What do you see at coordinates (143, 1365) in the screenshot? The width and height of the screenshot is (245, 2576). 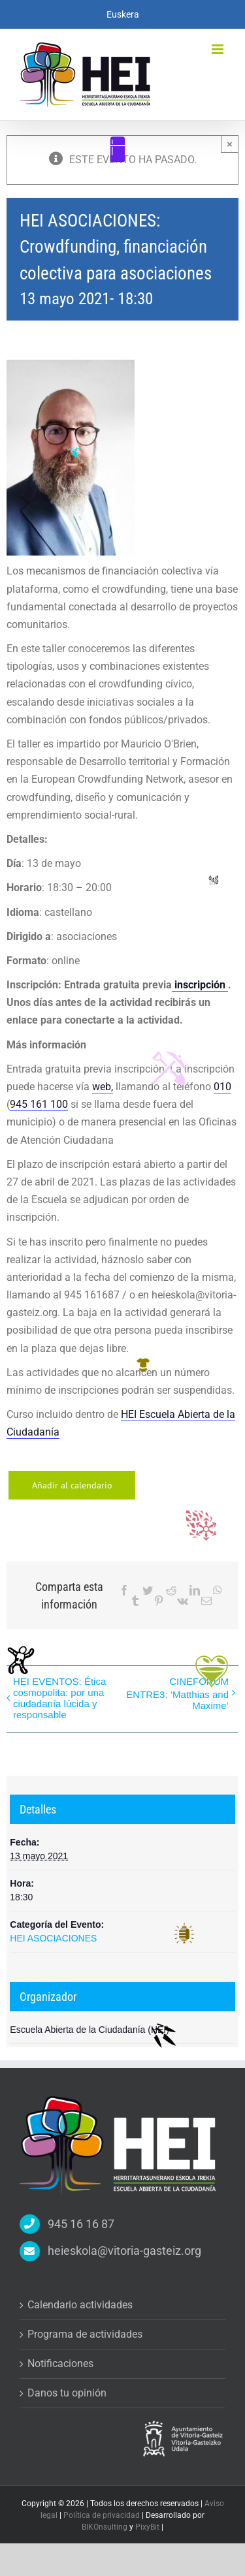 I see `equip fur armor or primitive clothing` at bounding box center [143, 1365].